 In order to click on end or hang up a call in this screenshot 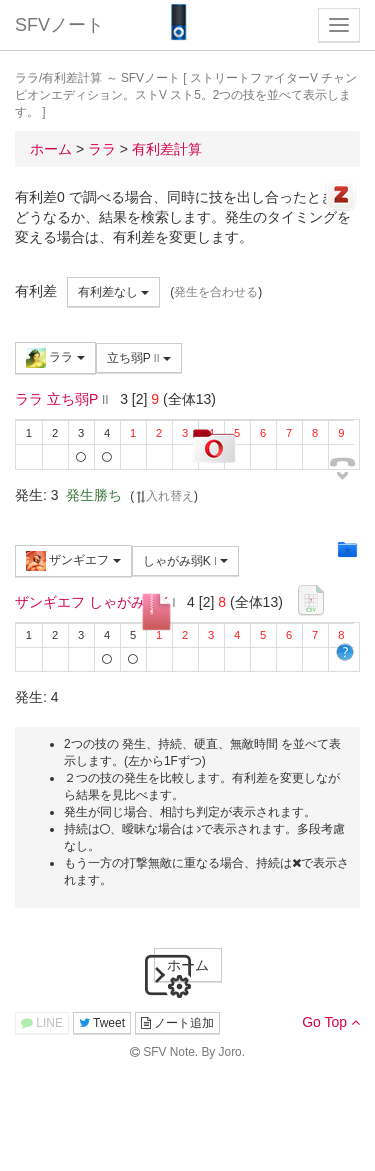, I will do `click(342, 466)`.